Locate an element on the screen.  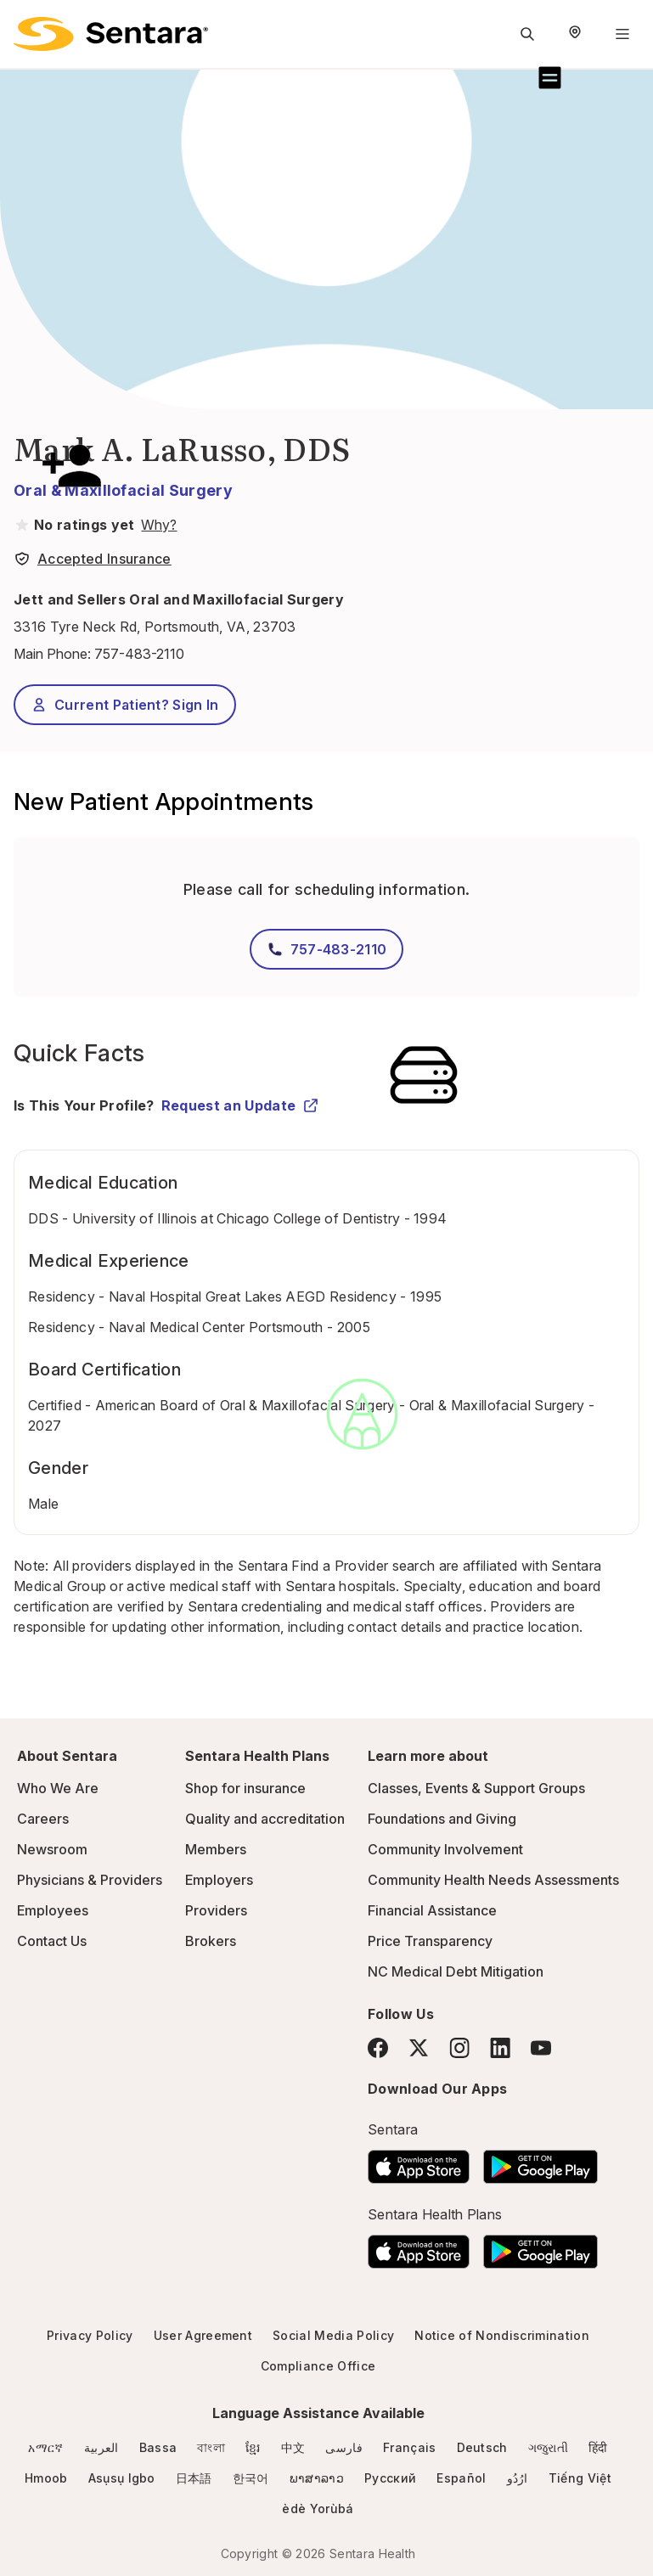
edit or modify content is located at coordinates (362, 1414).